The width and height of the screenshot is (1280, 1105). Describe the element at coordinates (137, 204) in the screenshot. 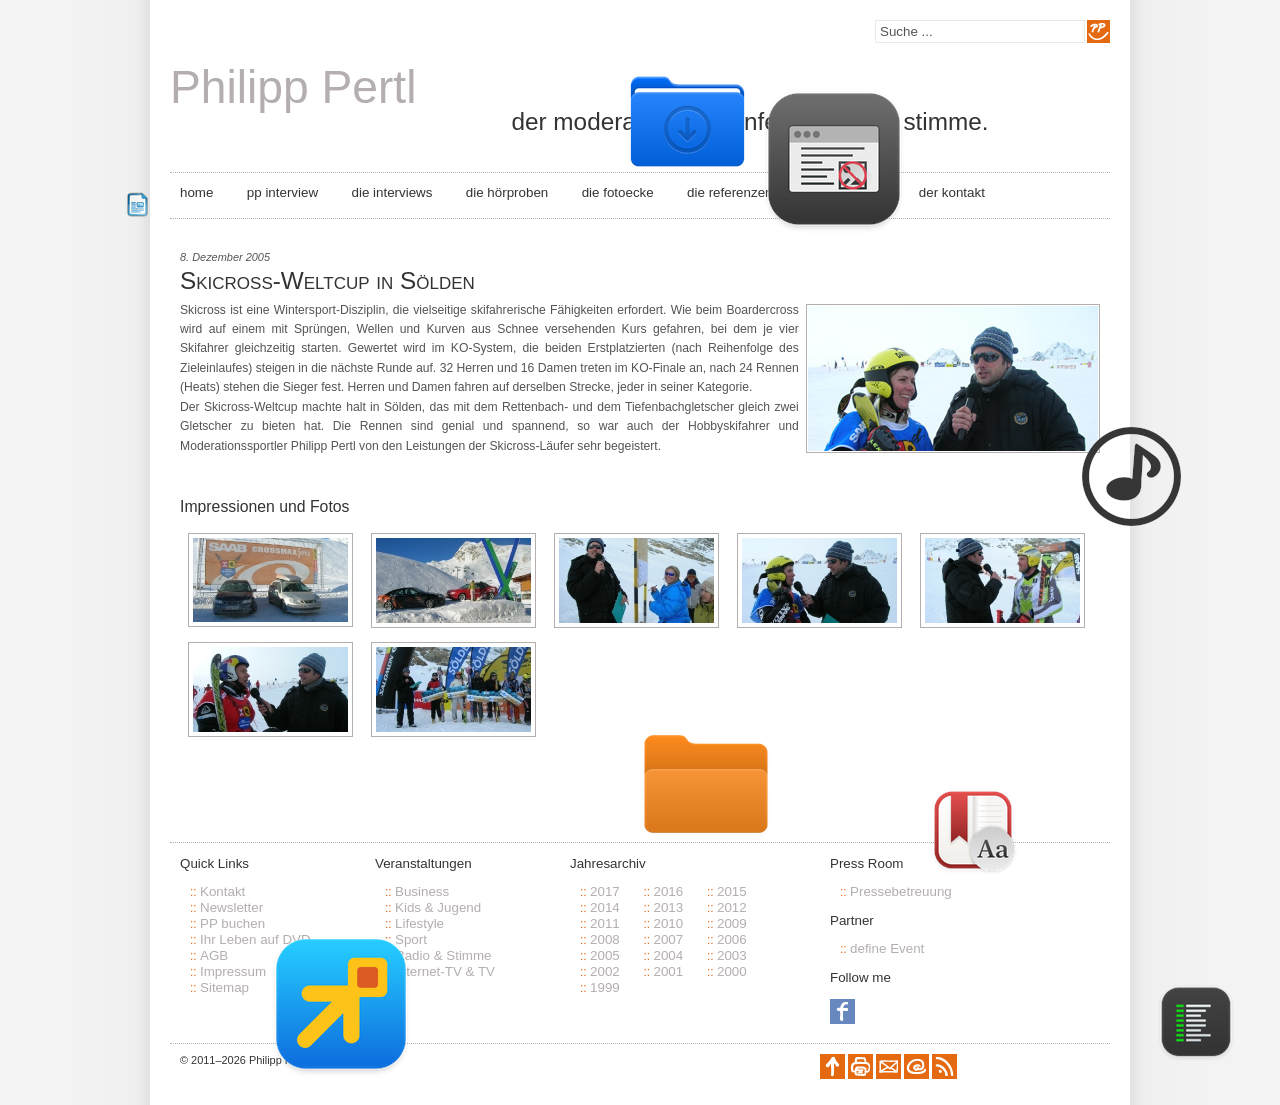

I see `open a text document file` at that location.